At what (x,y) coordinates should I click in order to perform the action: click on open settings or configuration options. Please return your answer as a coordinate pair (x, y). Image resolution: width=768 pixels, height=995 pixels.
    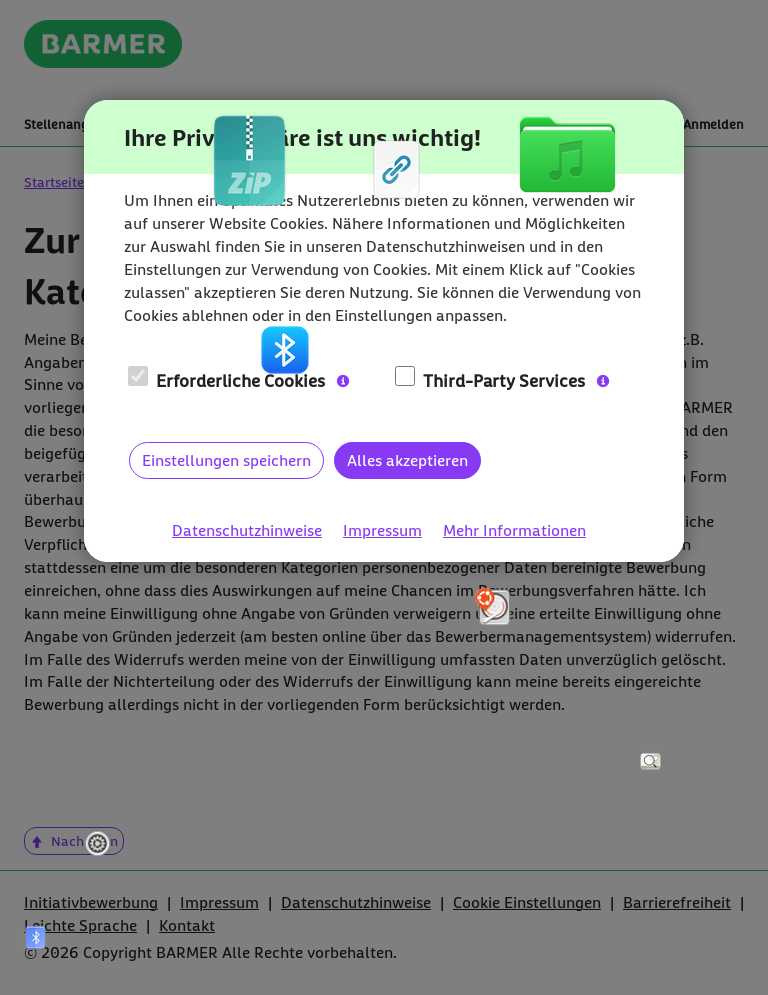
    Looking at the image, I should click on (97, 843).